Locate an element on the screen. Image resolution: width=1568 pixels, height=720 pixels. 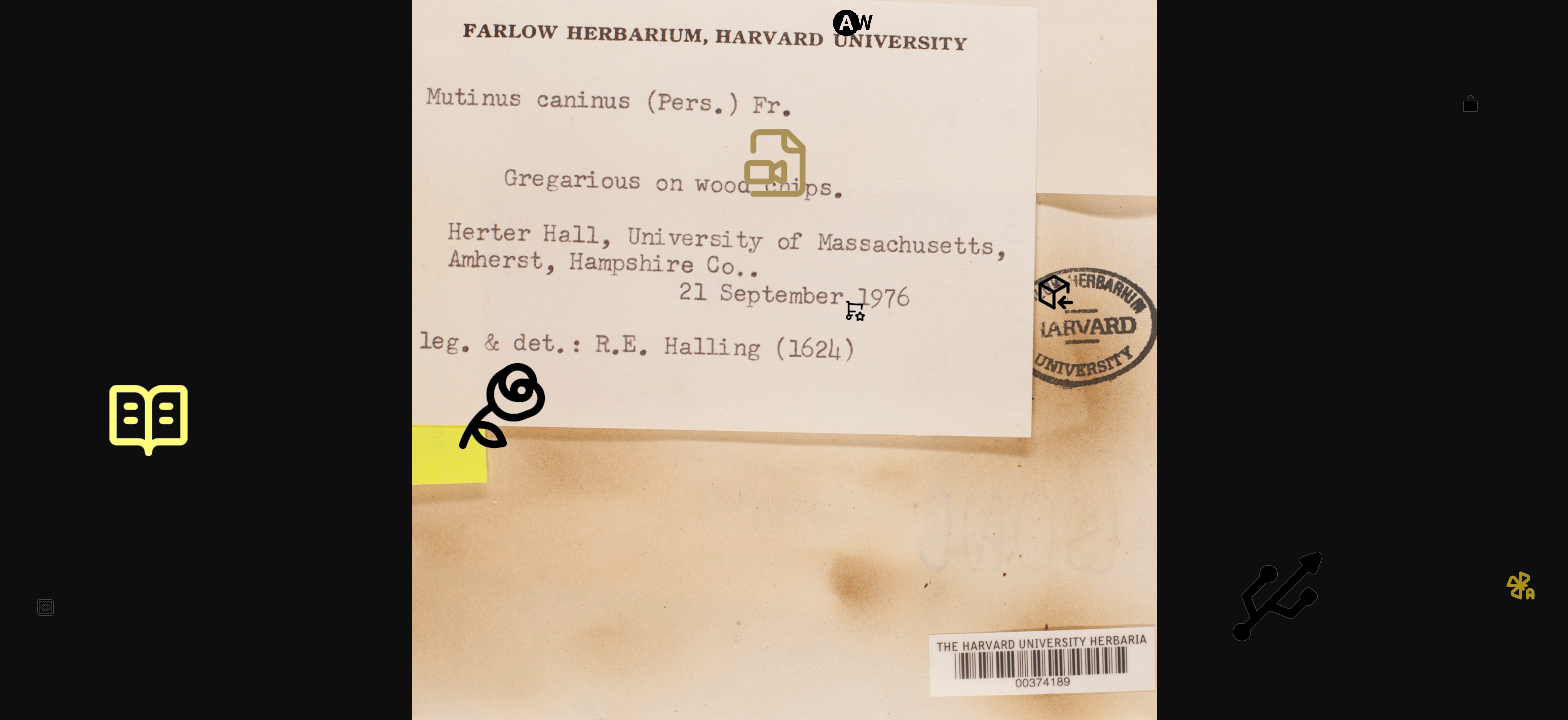
connect a USB device is located at coordinates (1277, 596).